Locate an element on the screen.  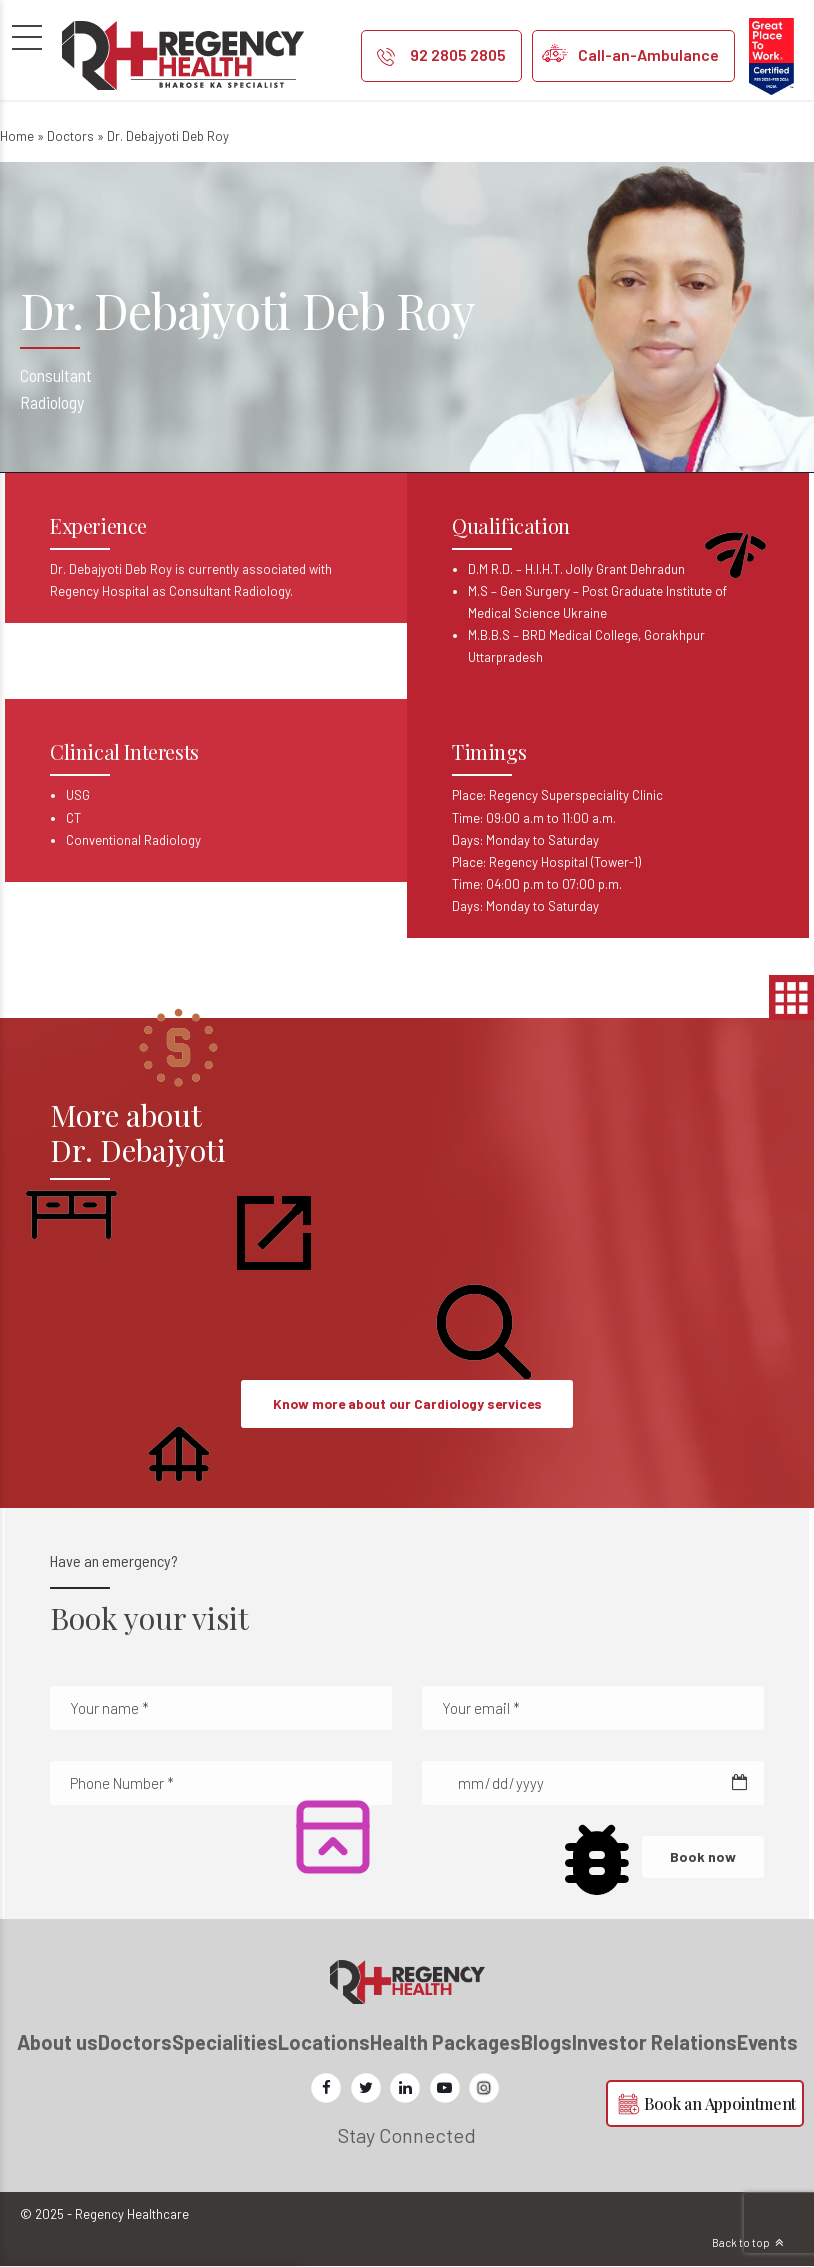
indicates a pending or in-progress sync status is located at coordinates (178, 1047).